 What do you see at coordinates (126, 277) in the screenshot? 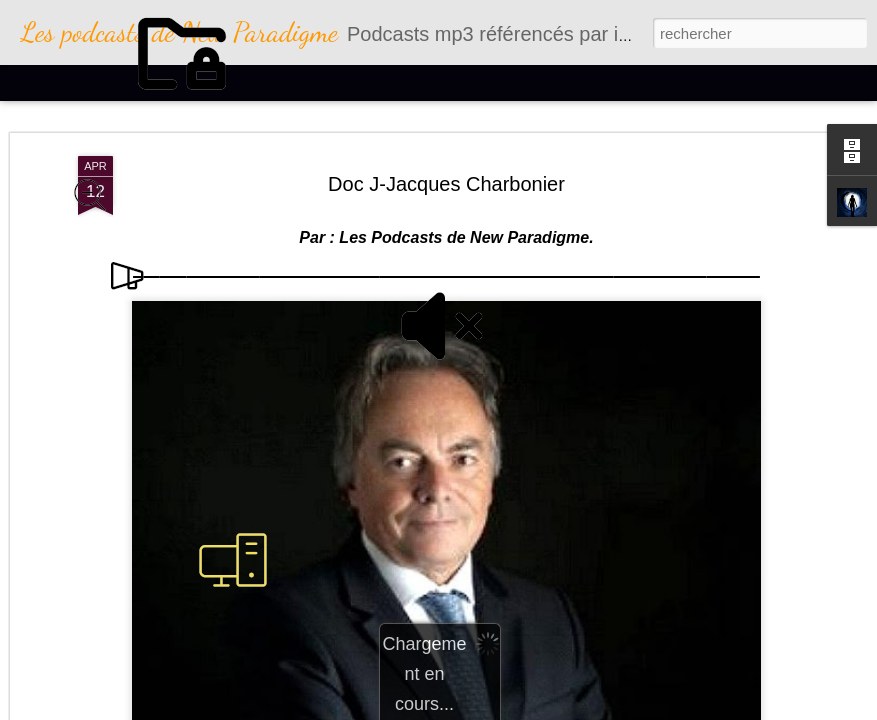
I see `make an announcement or broadcast` at bounding box center [126, 277].